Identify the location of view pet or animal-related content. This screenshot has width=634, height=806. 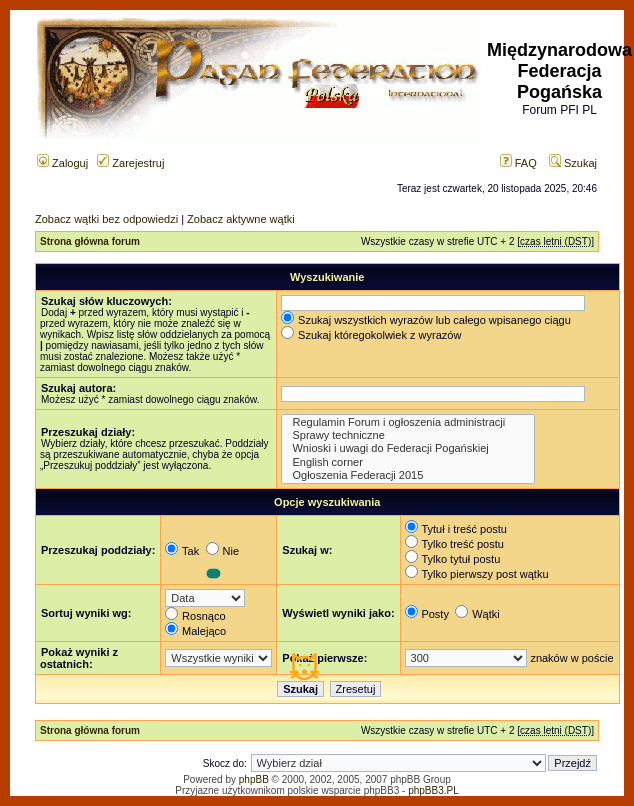
(304, 666).